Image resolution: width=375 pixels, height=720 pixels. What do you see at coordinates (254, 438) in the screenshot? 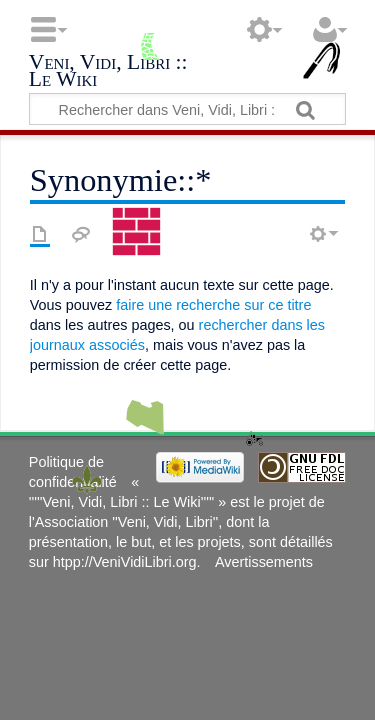
I see `access farming or agricultural features` at bounding box center [254, 438].